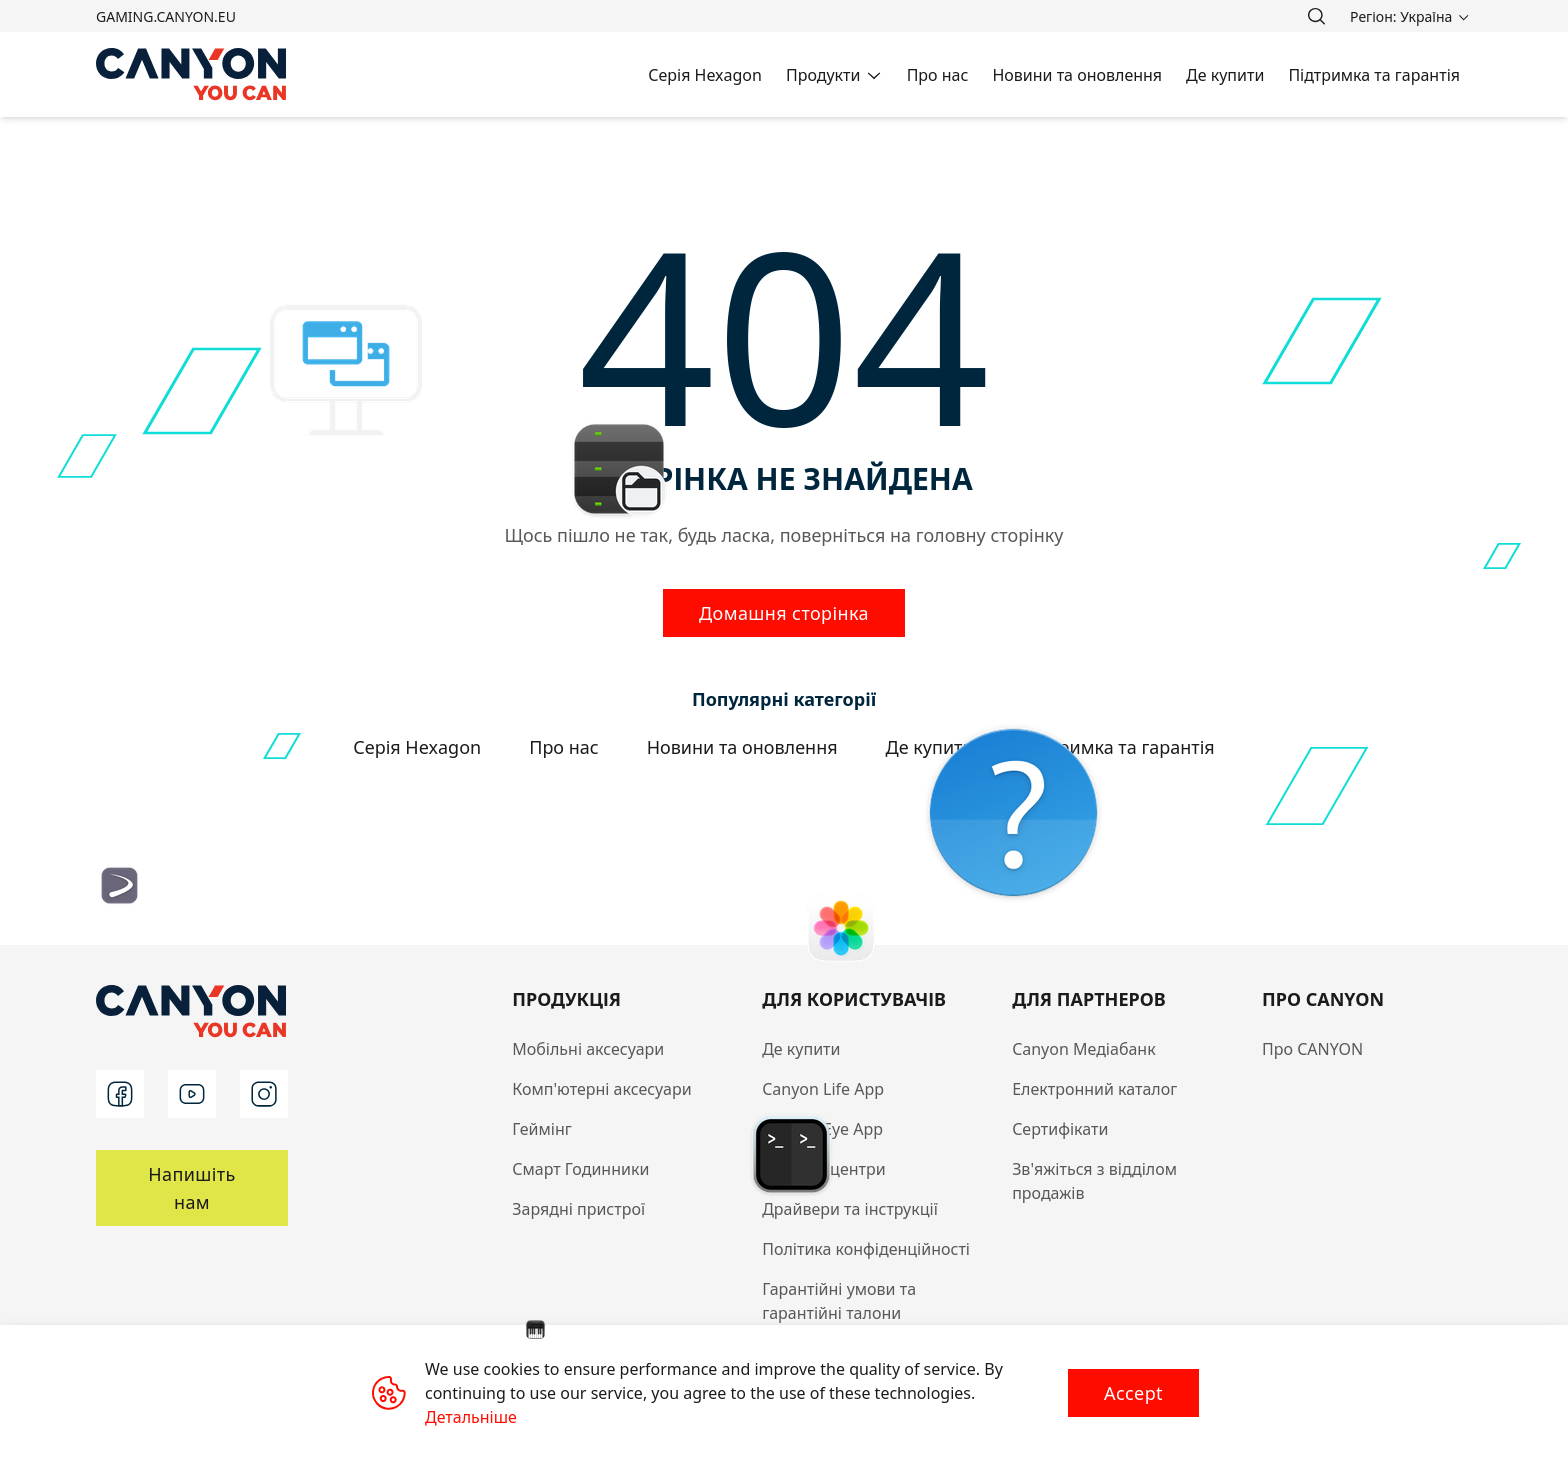  I want to click on open help documentation, so click(1013, 812).